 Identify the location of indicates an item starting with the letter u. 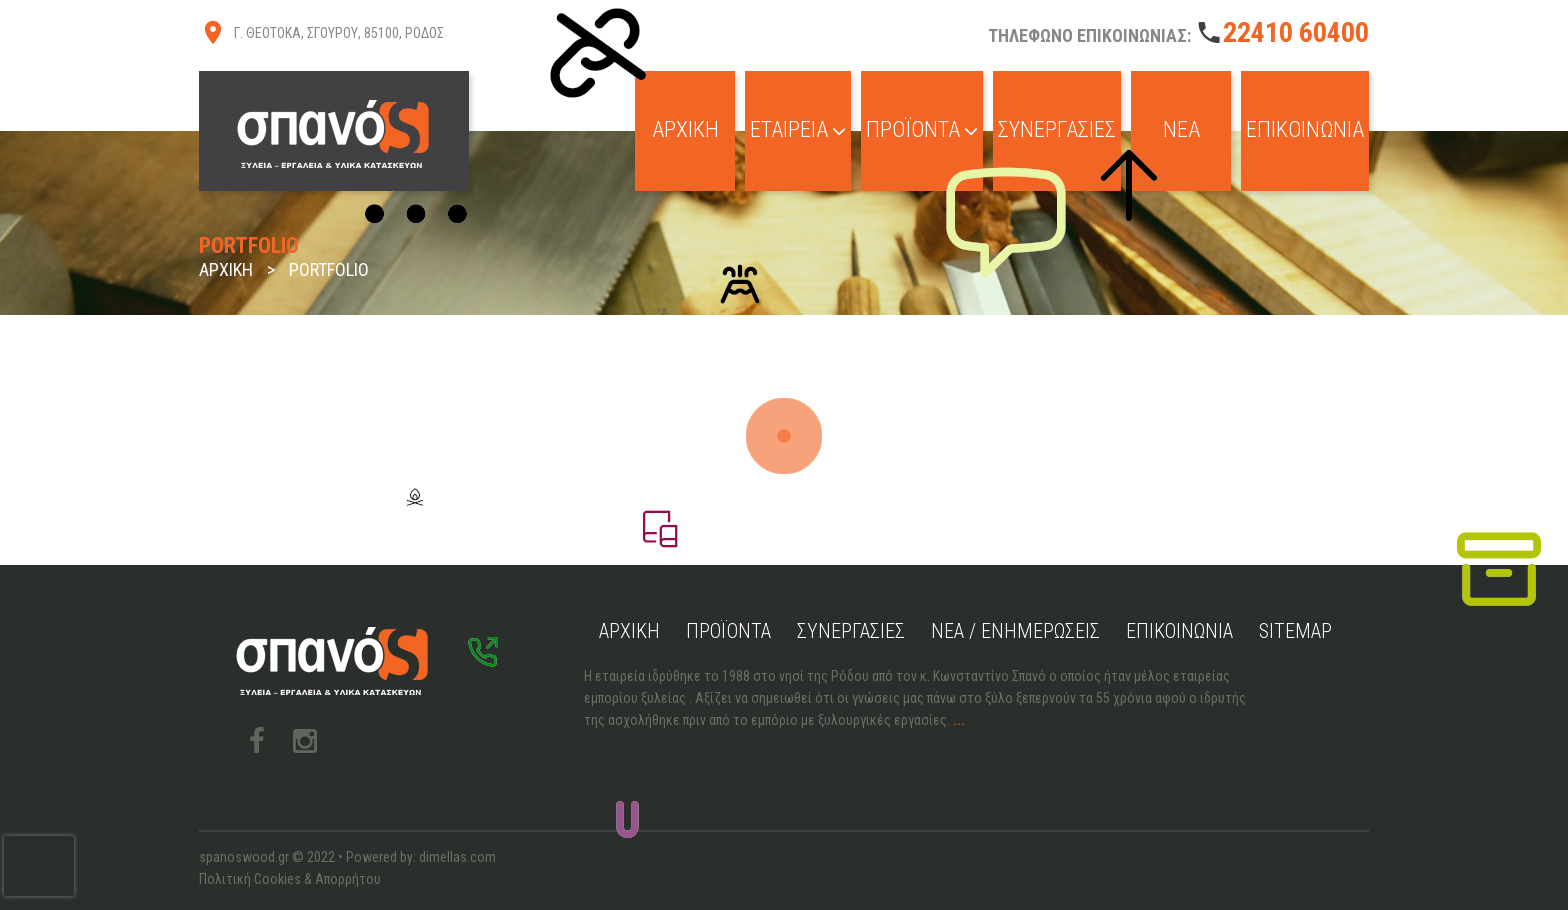
(627, 819).